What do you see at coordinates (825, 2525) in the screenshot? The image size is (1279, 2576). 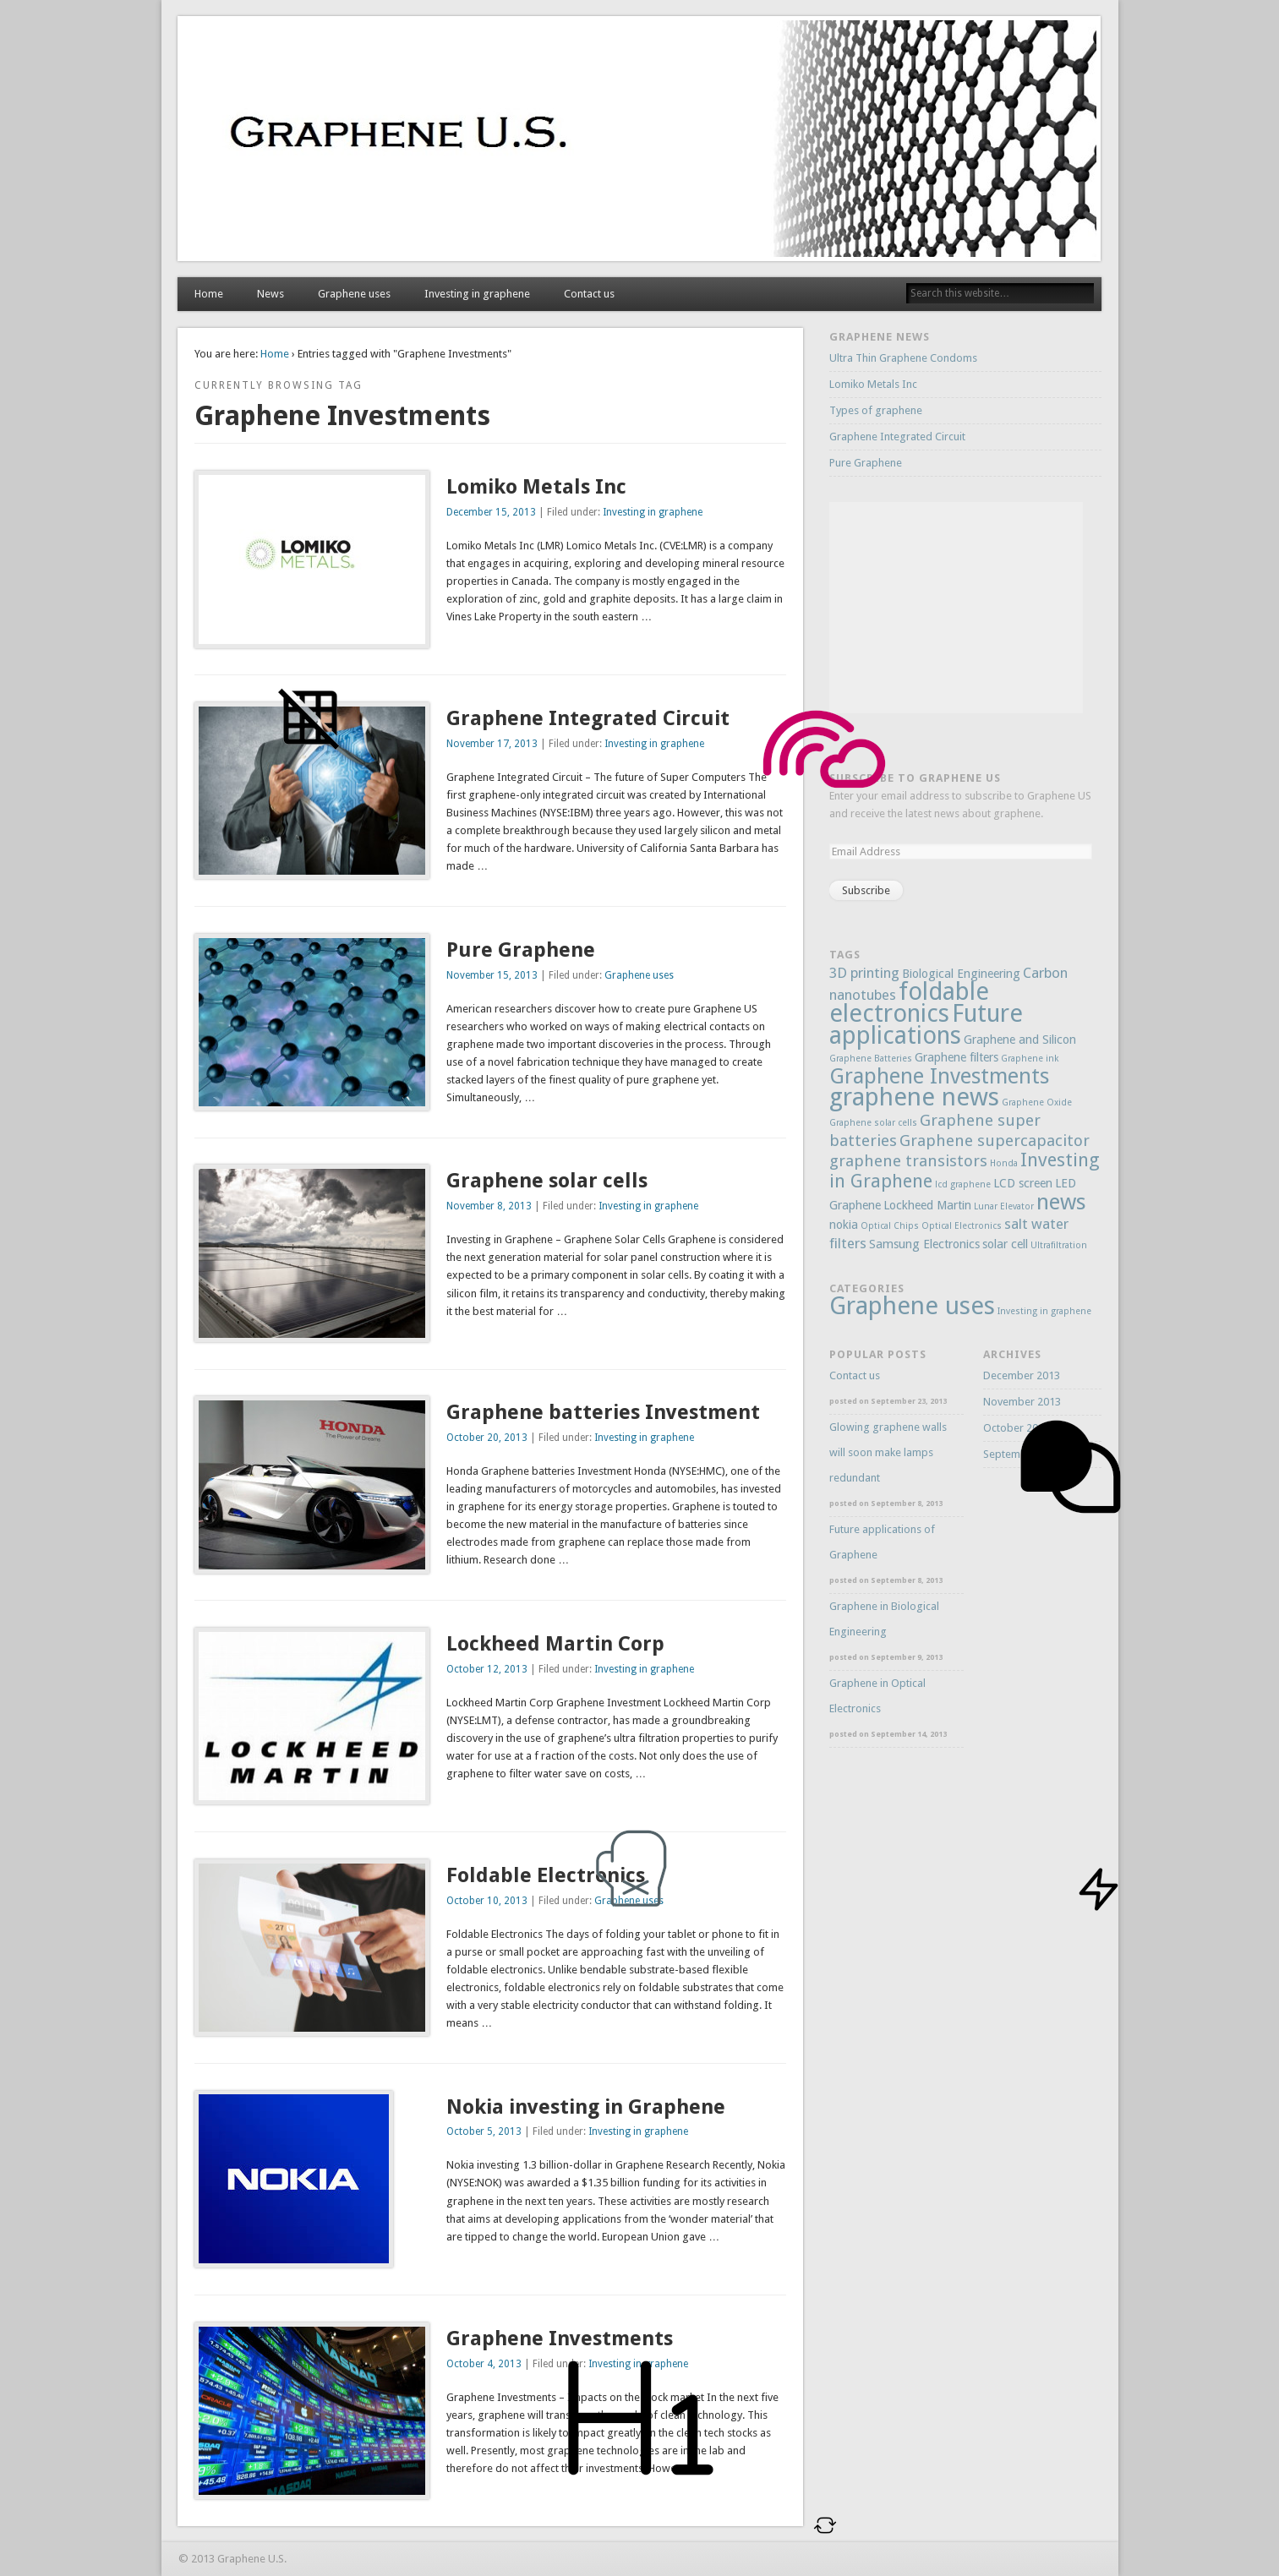 I see `refresh or reload content` at bounding box center [825, 2525].